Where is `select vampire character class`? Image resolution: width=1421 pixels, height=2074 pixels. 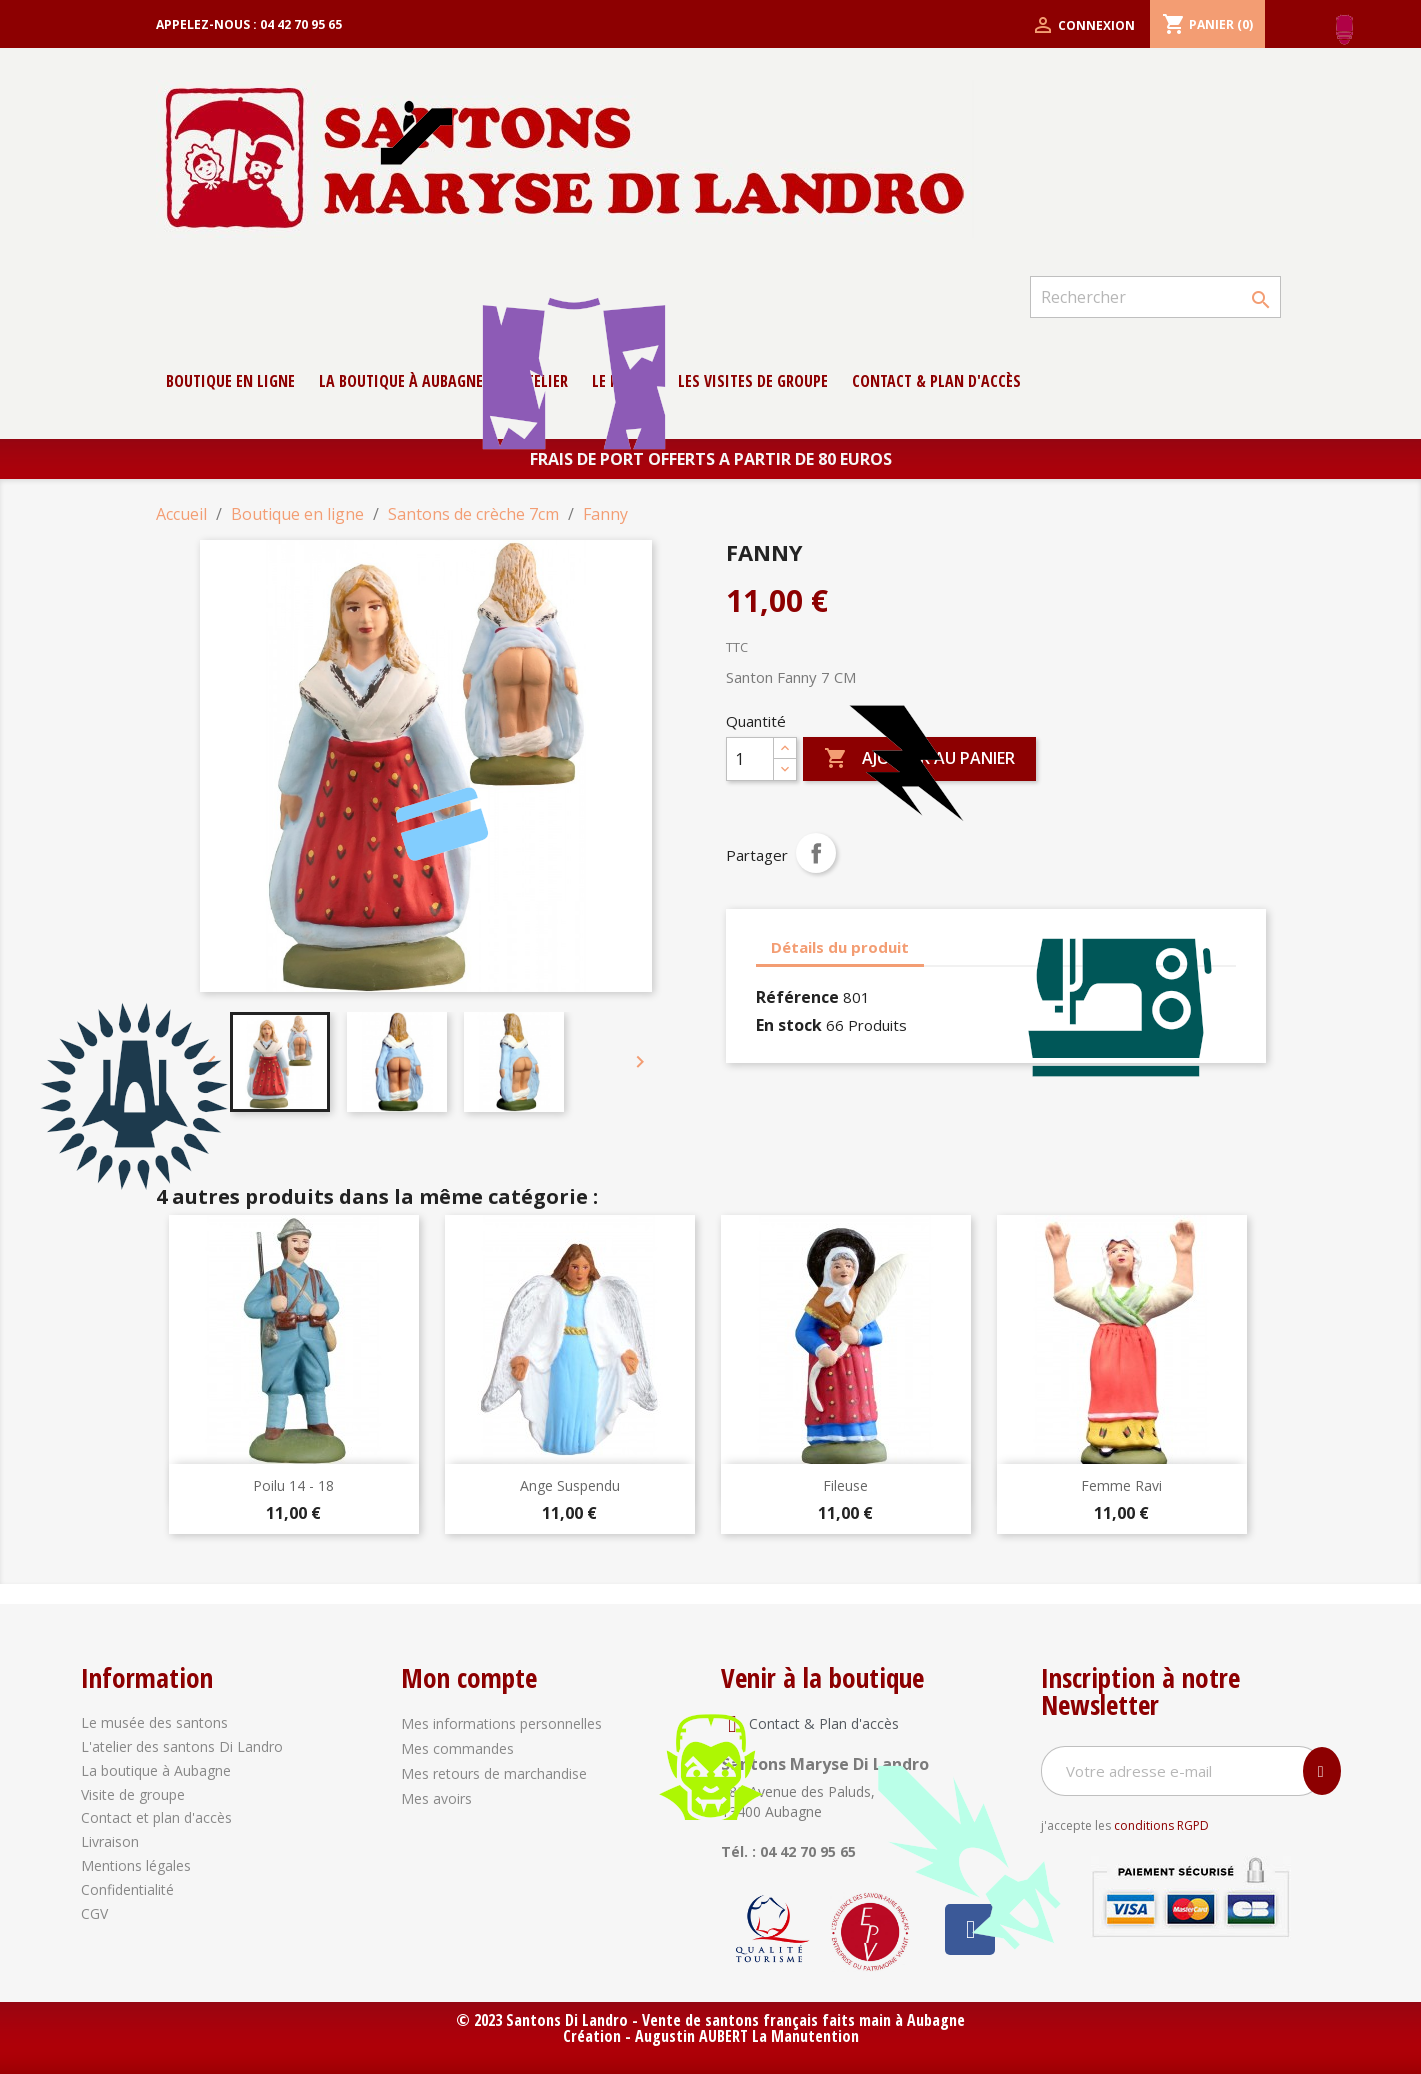
select vampire character class is located at coordinates (711, 1767).